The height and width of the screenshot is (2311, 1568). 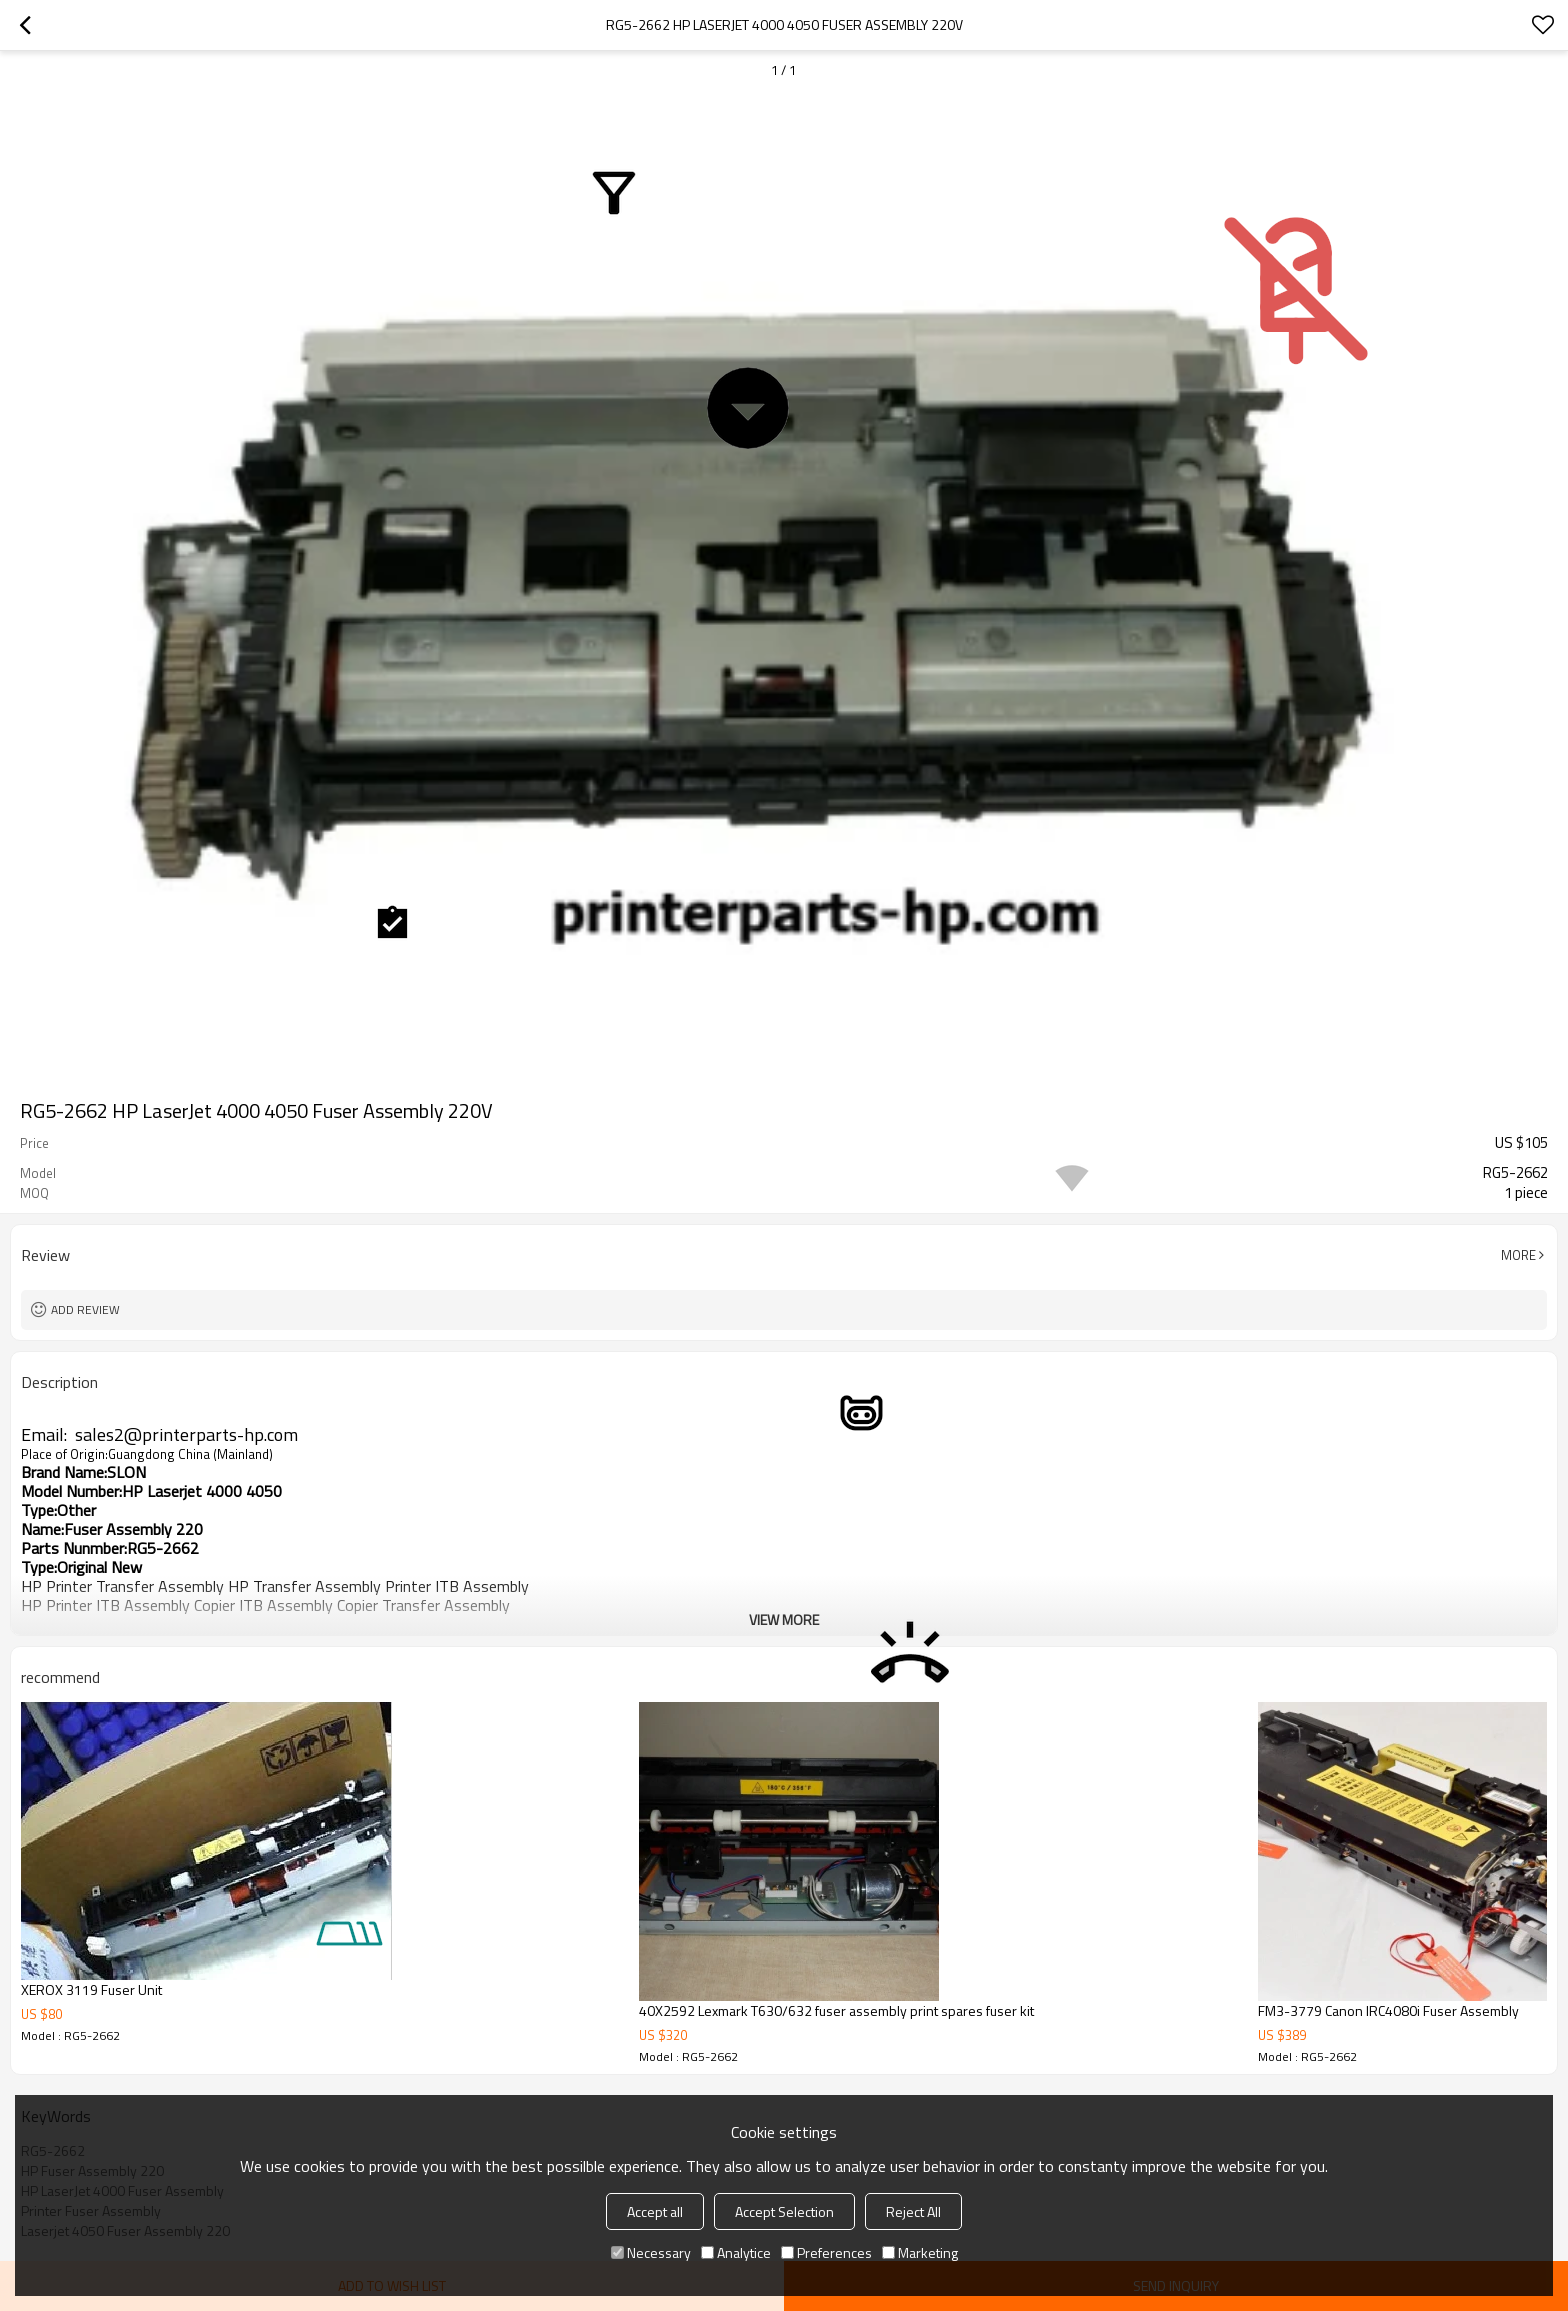 What do you see at coordinates (392, 923) in the screenshot?
I see `mark task or assignment as complete` at bounding box center [392, 923].